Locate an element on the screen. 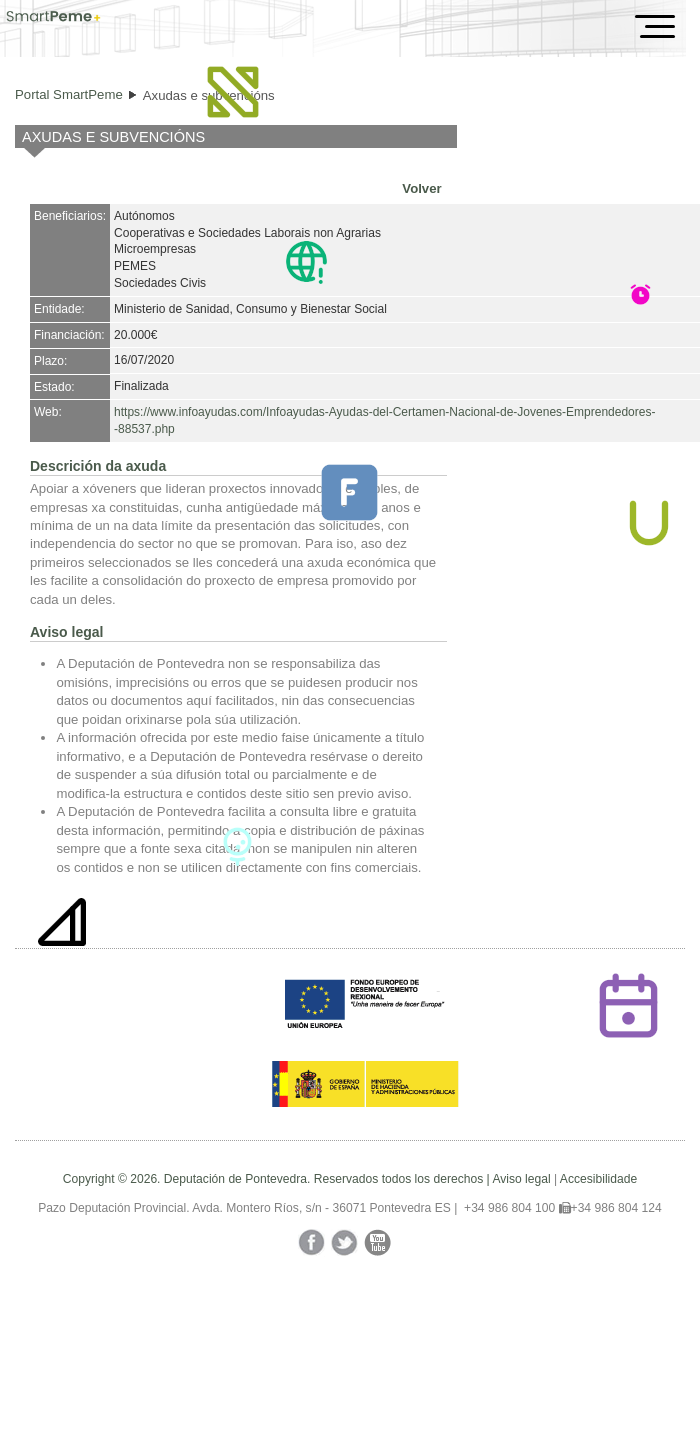 The image size is (700, 1456). indicates a global network or internet connection issue is located at coordinates (306, 261).